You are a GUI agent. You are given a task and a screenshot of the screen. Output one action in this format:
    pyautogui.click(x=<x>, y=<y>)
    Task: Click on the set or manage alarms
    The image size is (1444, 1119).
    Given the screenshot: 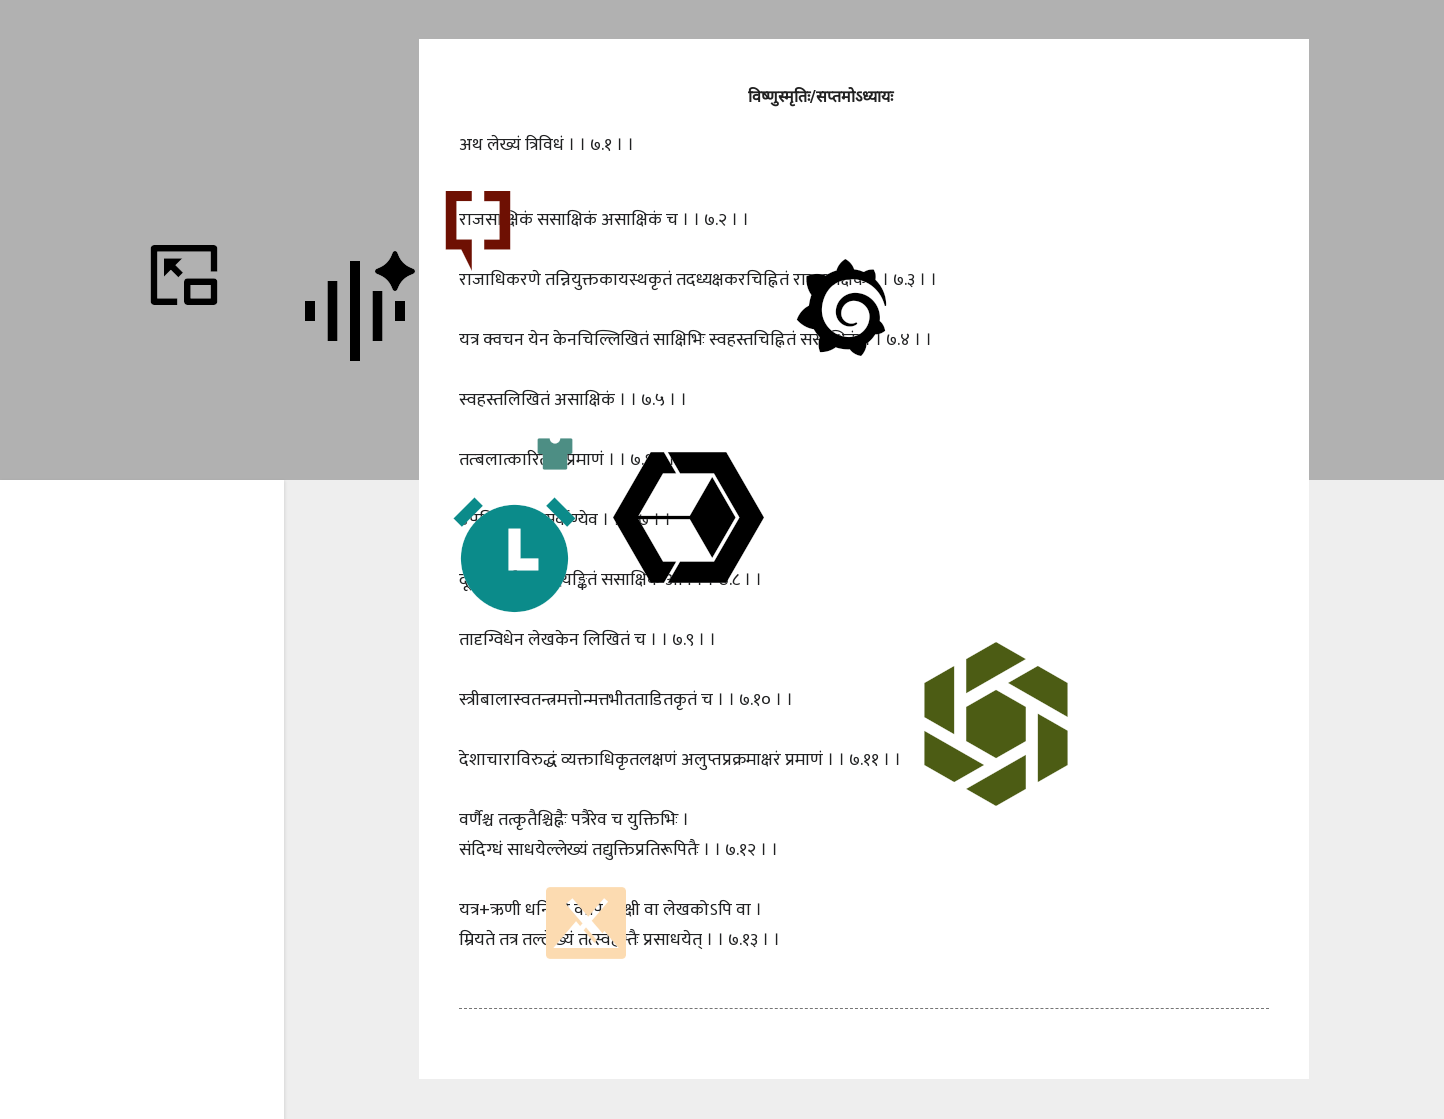 What is the action you would take?
    pyautogui.click(x=514, y=552)
    